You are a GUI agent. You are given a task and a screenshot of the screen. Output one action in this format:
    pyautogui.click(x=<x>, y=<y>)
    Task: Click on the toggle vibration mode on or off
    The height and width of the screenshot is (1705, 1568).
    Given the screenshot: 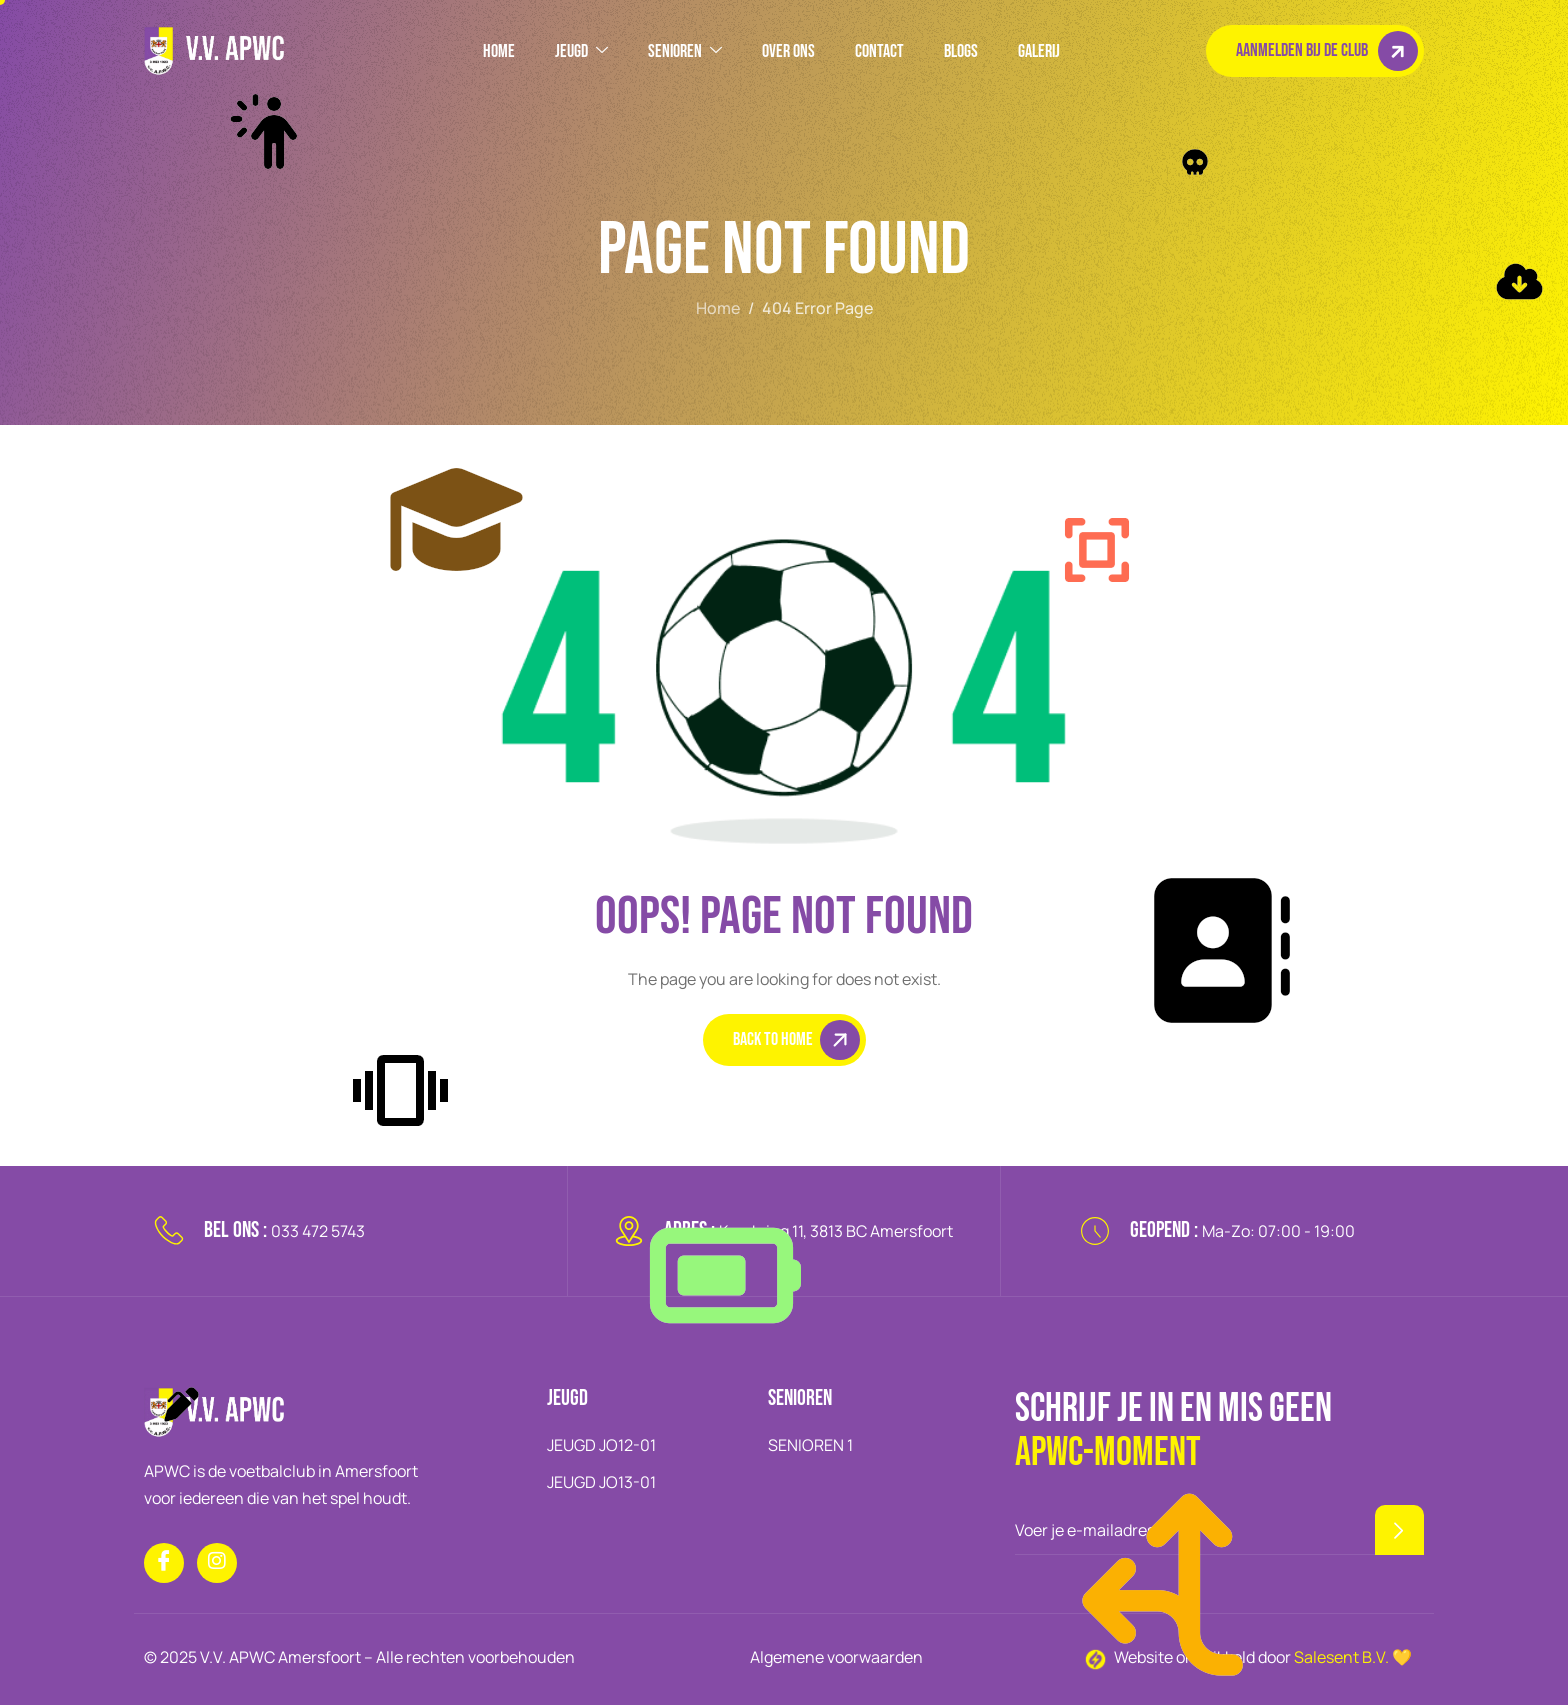 What is the action you would take?
    pyautogui.click(x=400, y=1090)
    